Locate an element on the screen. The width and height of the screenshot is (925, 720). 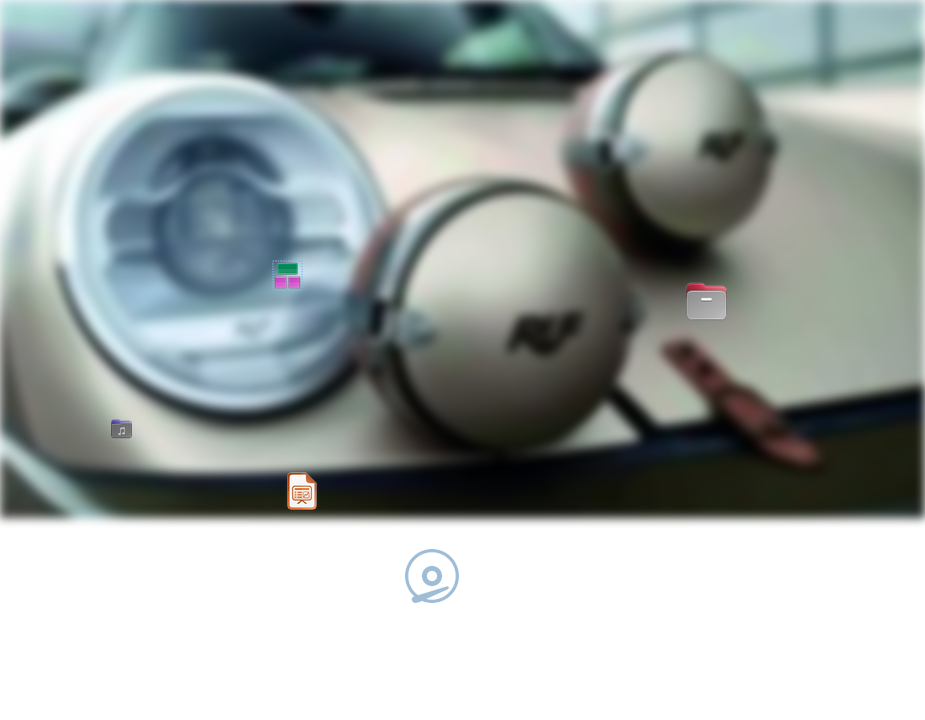
select all items in the current view is located at coordinates (287, 275).